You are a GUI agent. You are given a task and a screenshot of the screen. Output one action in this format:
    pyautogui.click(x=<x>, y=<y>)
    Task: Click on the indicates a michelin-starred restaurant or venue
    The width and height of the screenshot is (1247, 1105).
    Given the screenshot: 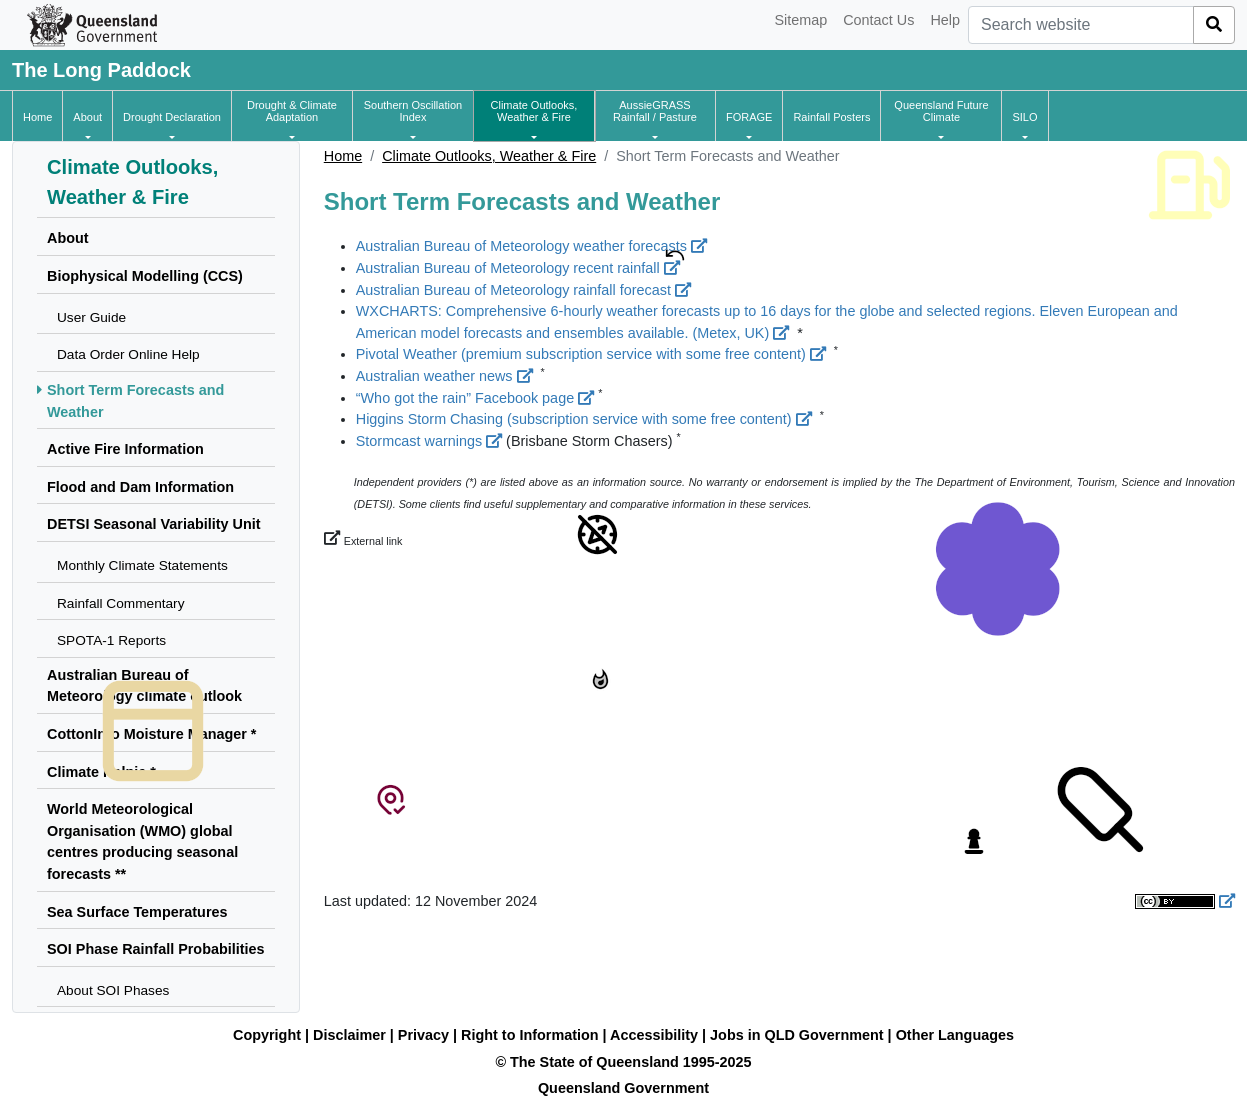 What is the action you would take?
    pyautogui.click(x=999, y=569)
    